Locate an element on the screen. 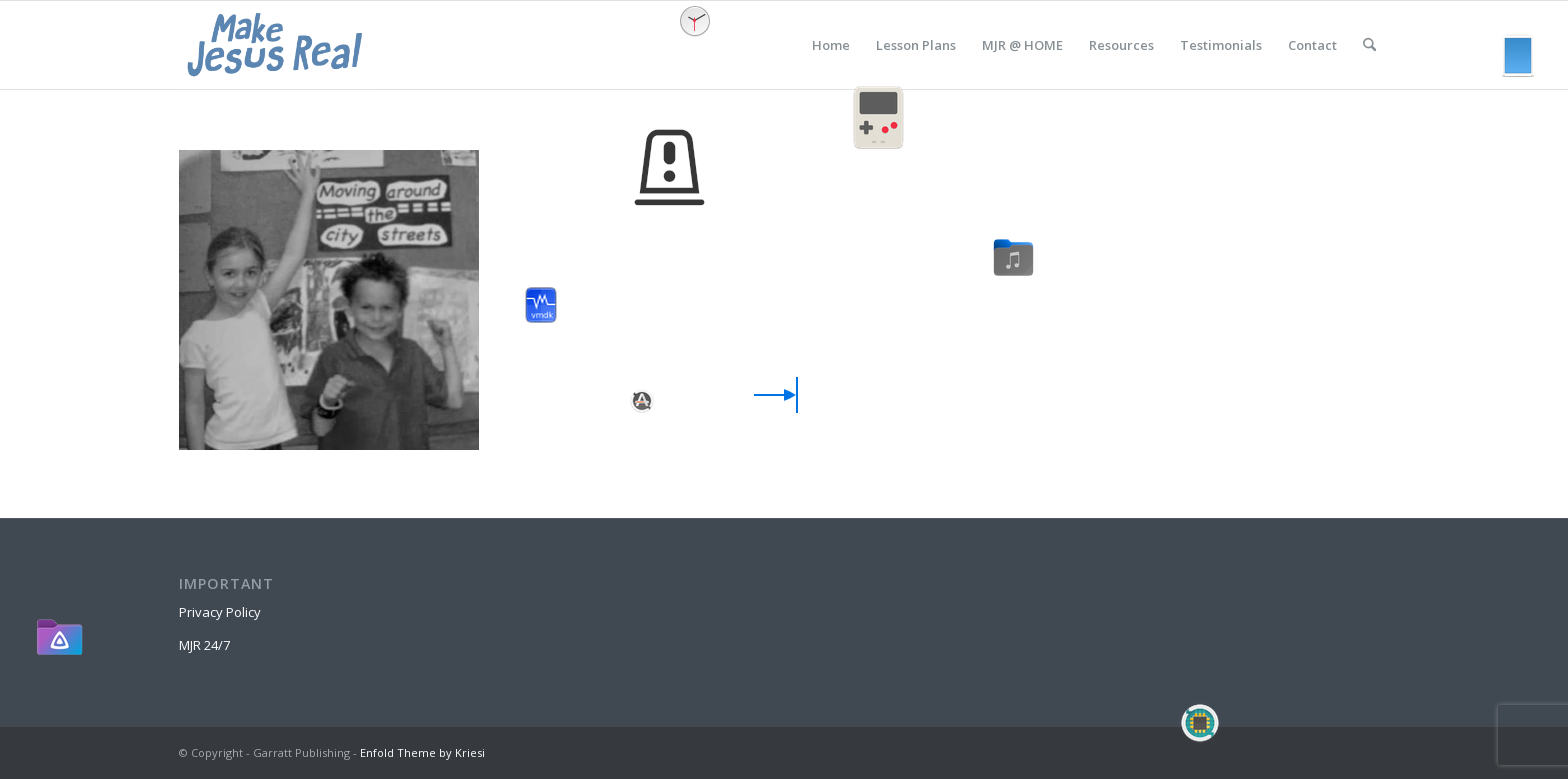 This screenshot has height=779, width=1568. open jellyfin media server folder is located at coordinates (59, 638).